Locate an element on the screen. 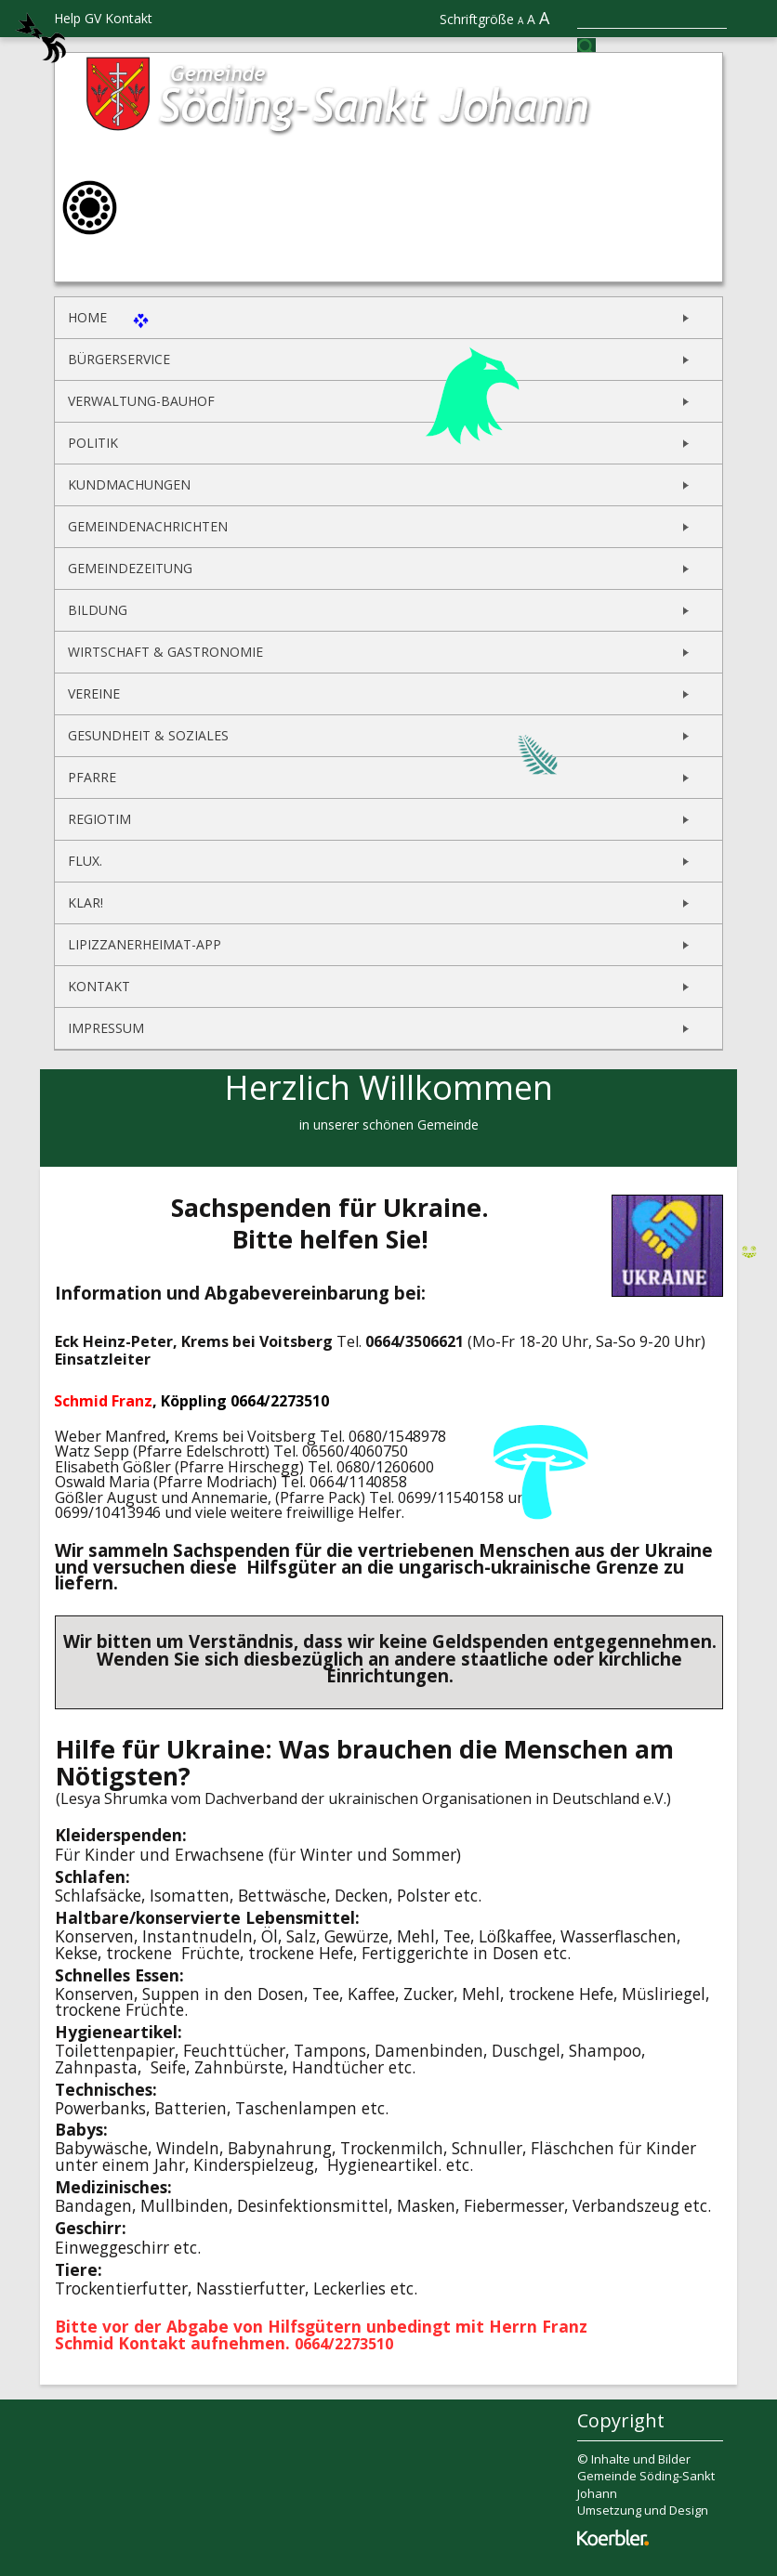 This screenshot has width=777, height=2576. mushroom ingredient or item in a game inventory is located at coordinates (541, 1471).